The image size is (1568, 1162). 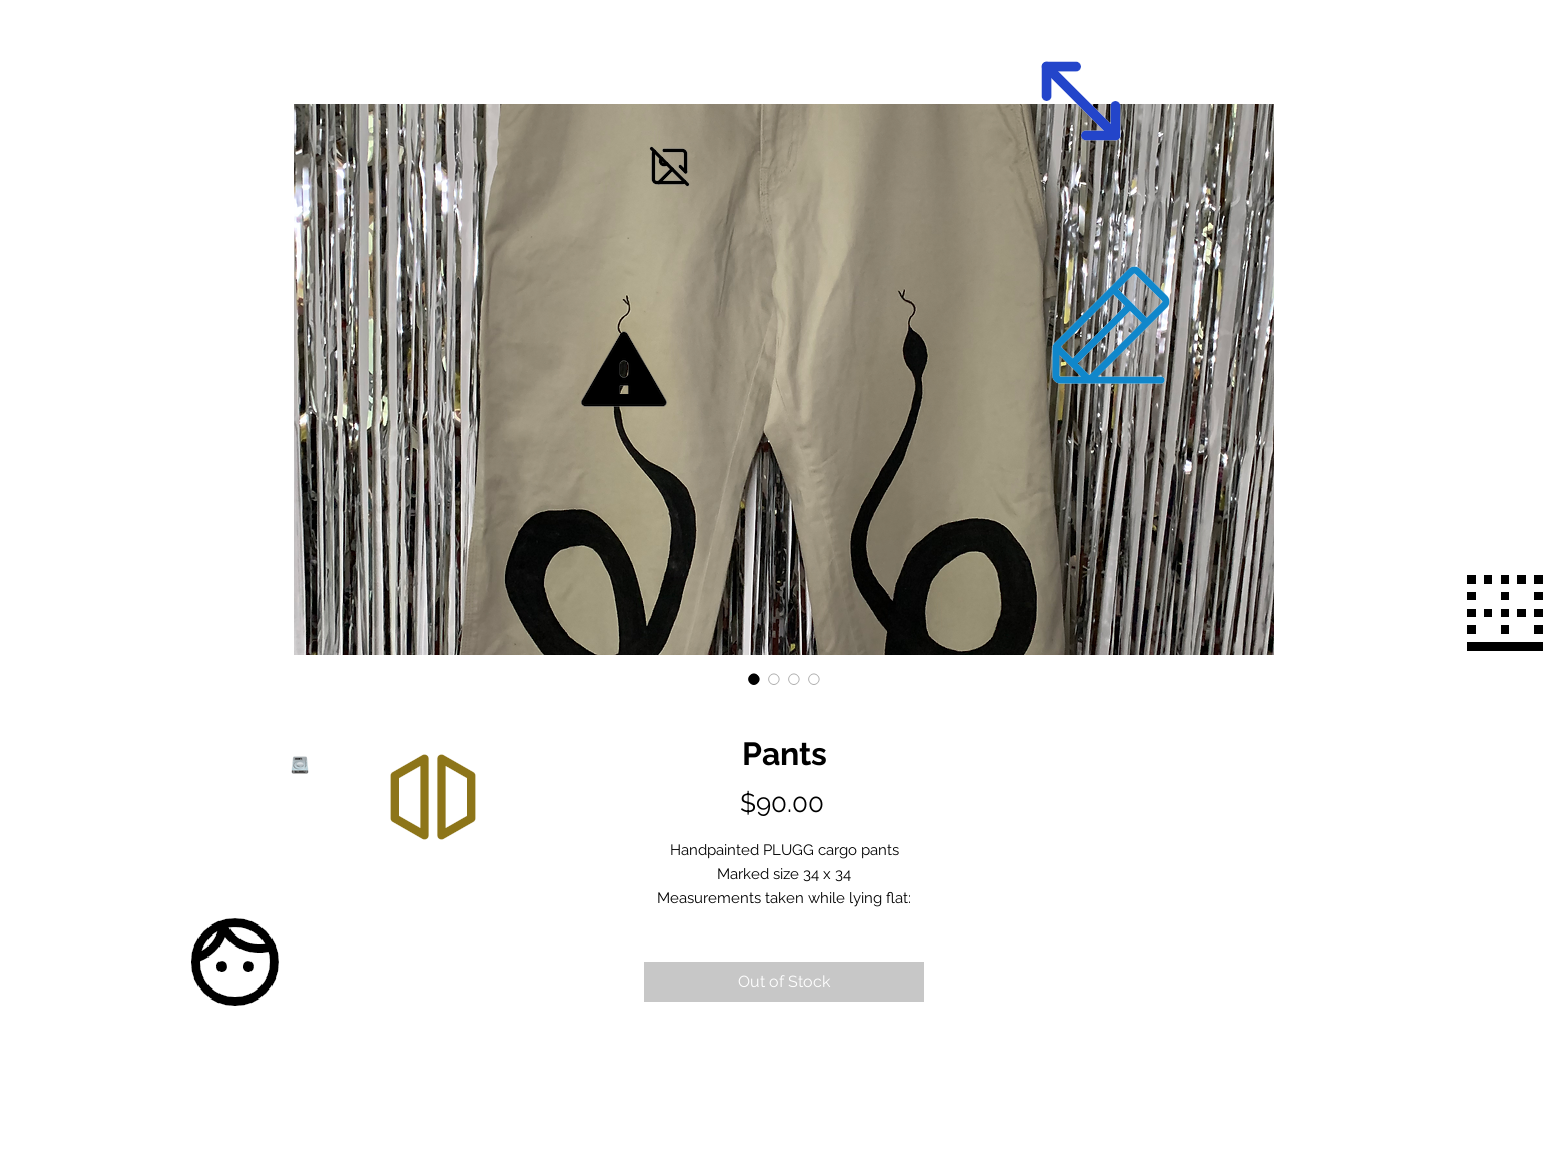 I want to click on access local hard drive storage, so click(x=300, y=765).